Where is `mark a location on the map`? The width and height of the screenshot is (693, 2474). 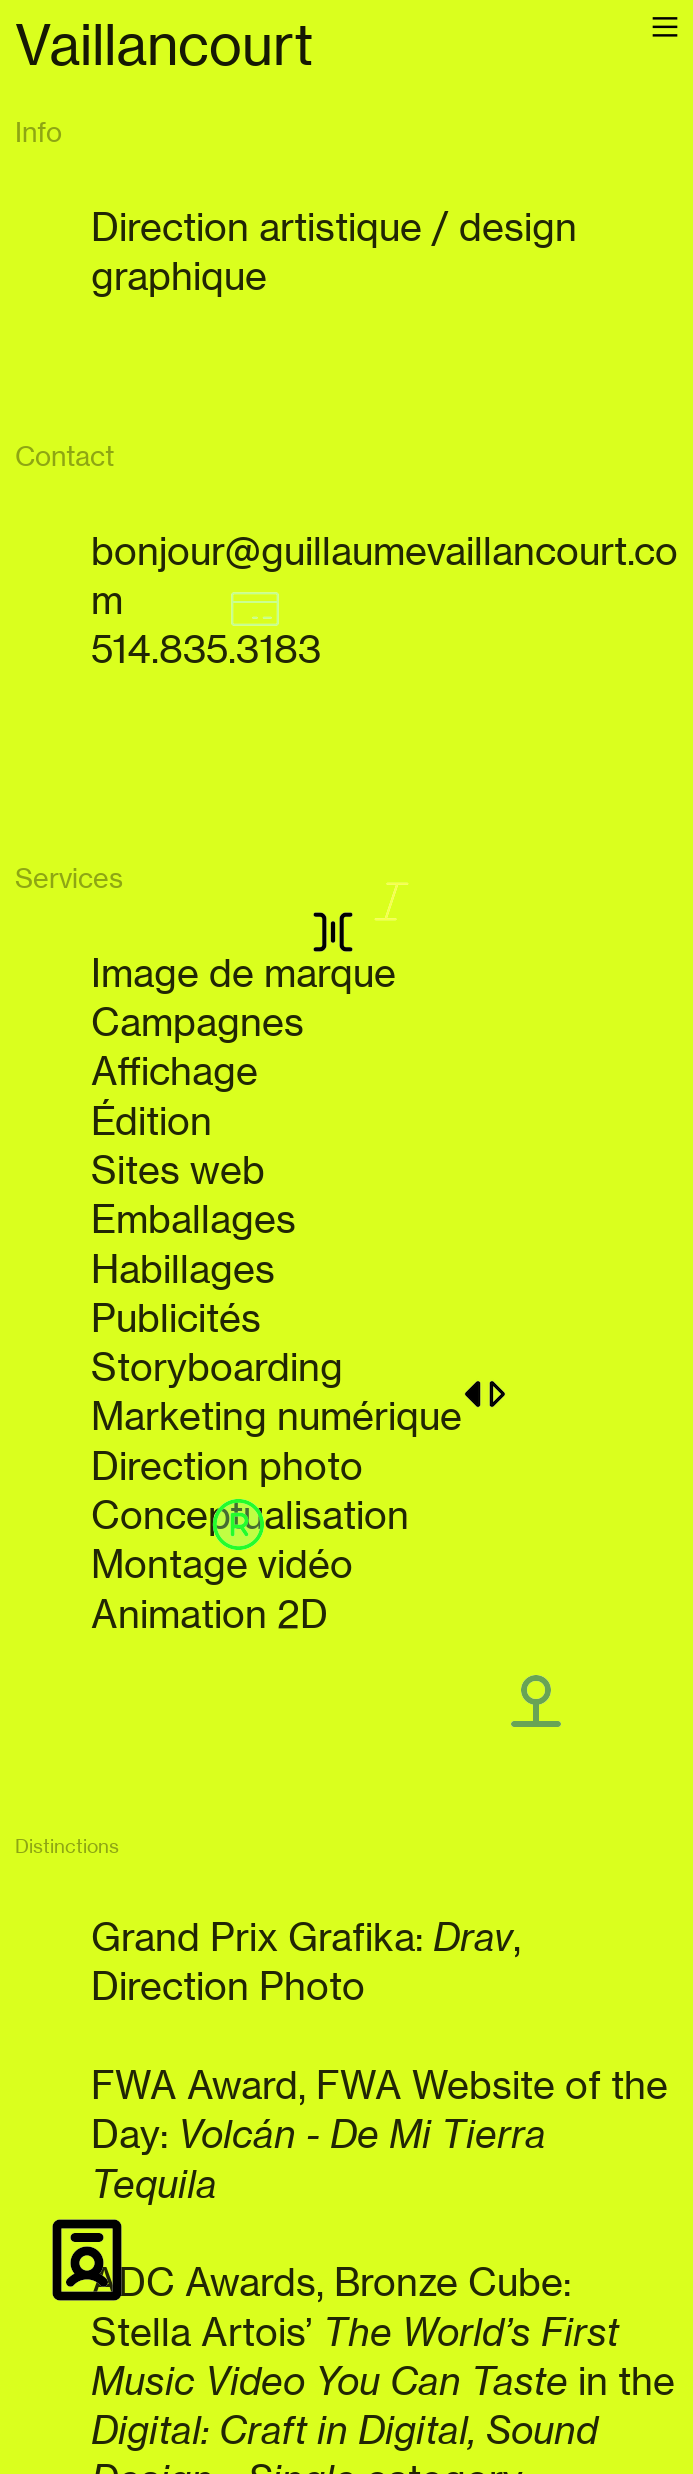 mark a location on the map is located at coordinates (536, 1702).